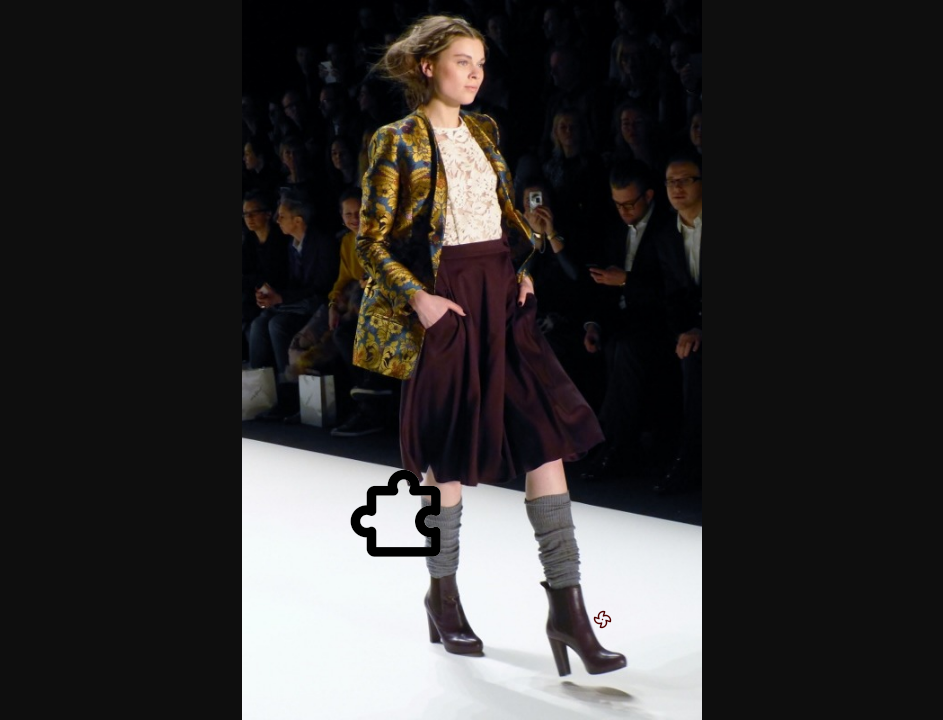 Image resolution: width=943 pixels, height=720 pixels. Describe the element at coordinates (602, 619) in the screenshot. I see `adjust fan or ventilation settings` at that location.